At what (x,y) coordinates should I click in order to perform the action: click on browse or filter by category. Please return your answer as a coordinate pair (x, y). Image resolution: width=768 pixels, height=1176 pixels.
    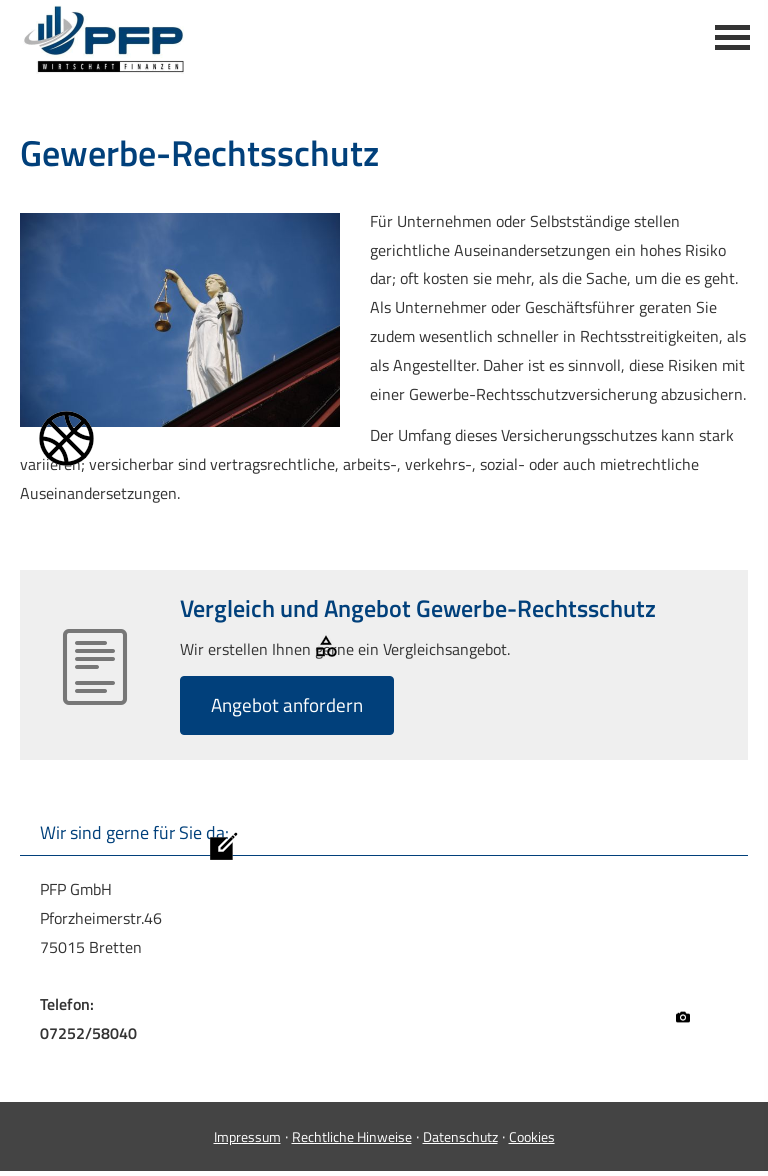
    Looking at the image, I should click on (326, 646).